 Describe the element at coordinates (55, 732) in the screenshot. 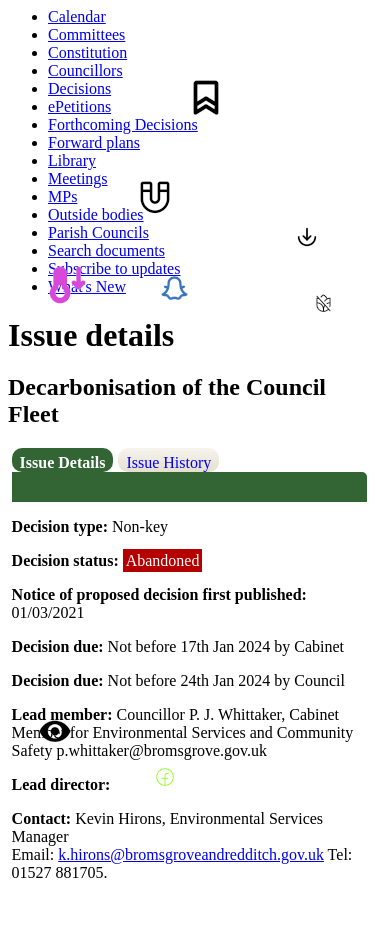

I see `toggle visibility of an item or element` at that location.